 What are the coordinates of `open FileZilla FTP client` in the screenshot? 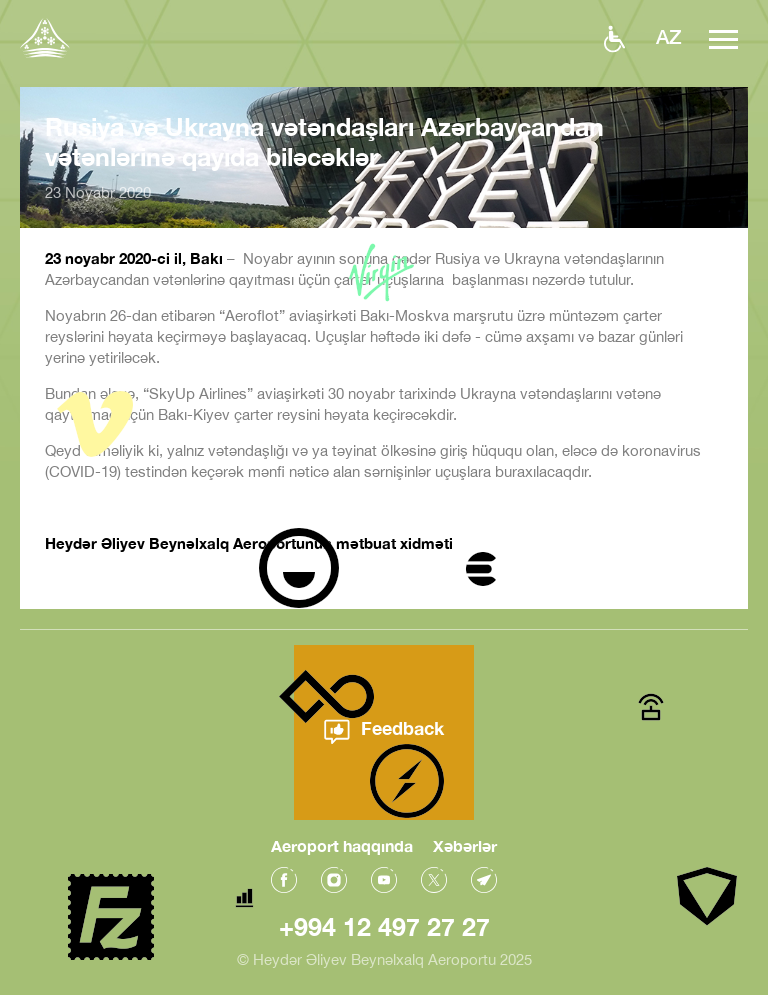 It's located at (111, 917).